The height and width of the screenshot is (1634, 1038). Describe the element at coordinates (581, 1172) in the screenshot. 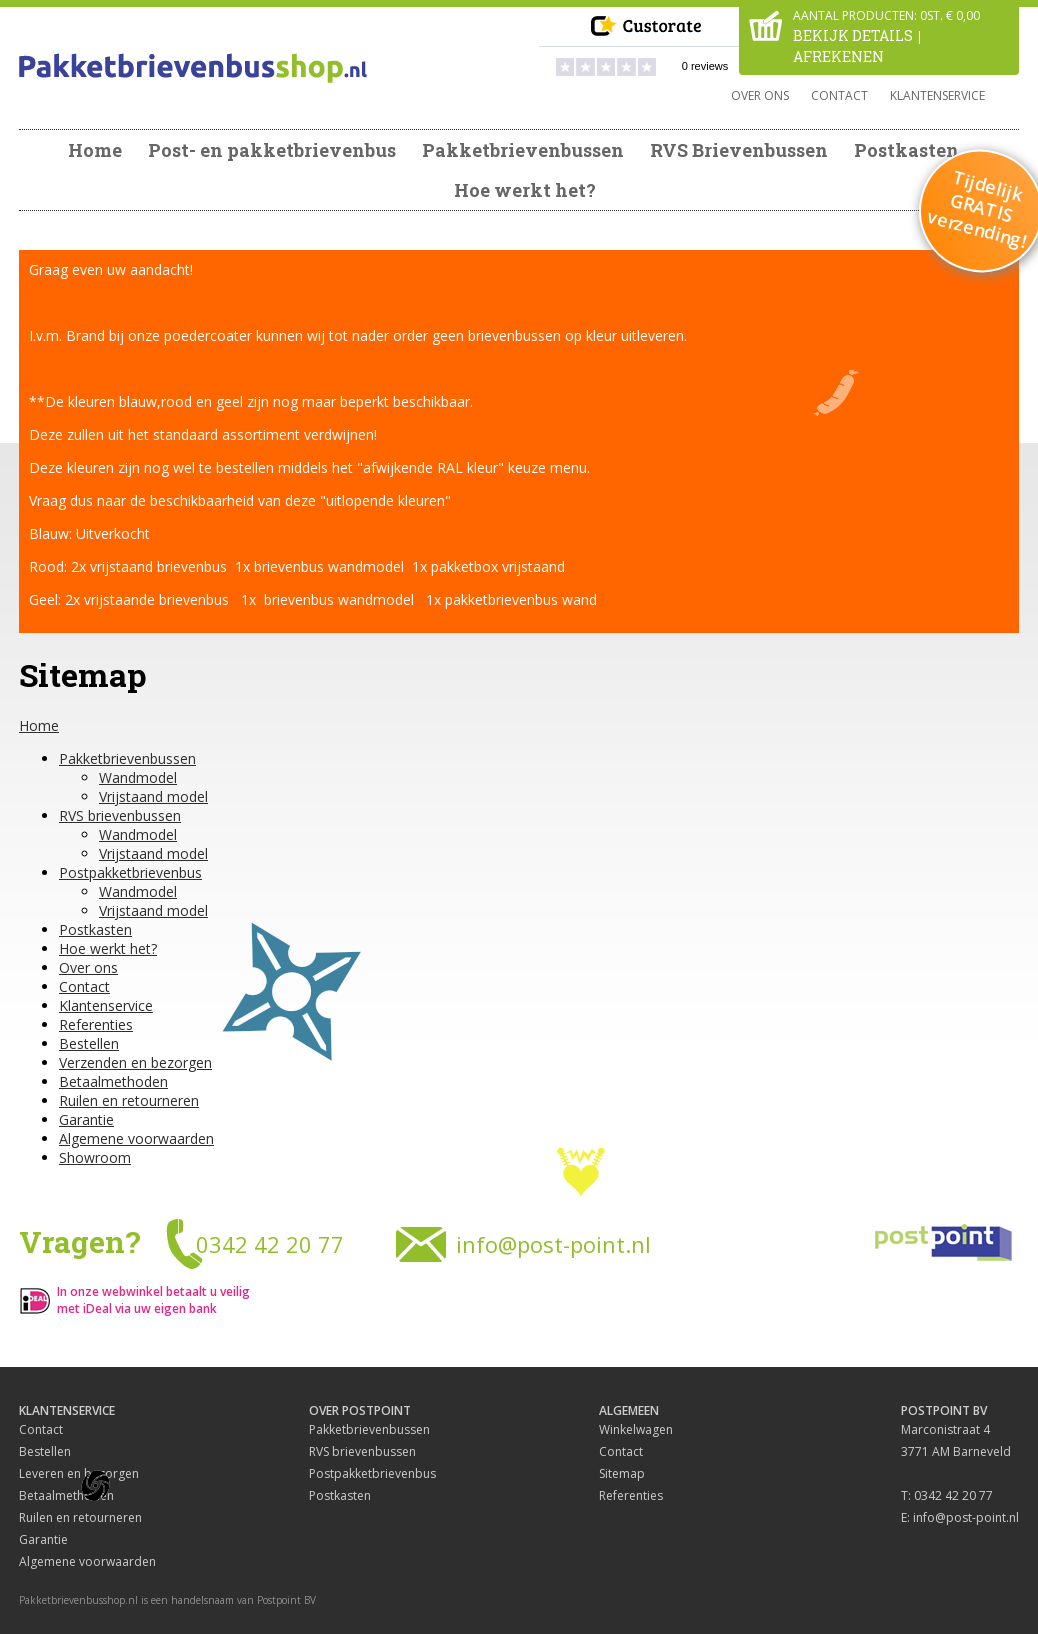

I see `view health or vitality status in a game` at that location.